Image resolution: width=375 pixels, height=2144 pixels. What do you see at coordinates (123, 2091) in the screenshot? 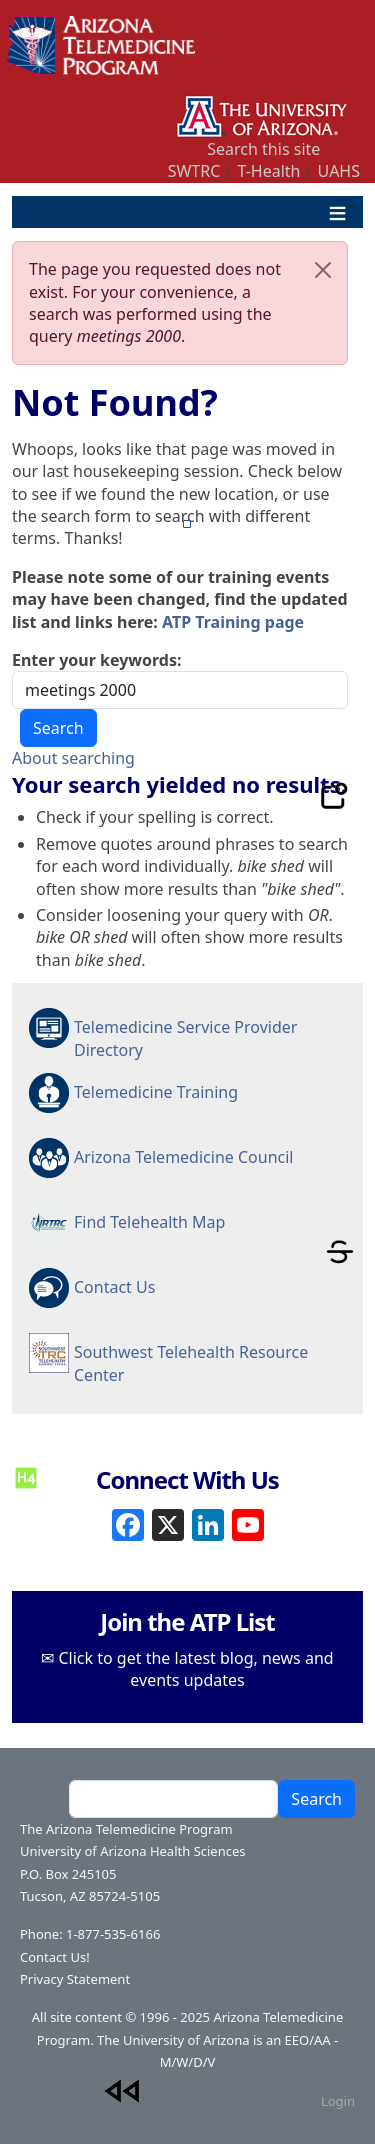
I see `rewind media playback` at bounding box center [123, 2091].